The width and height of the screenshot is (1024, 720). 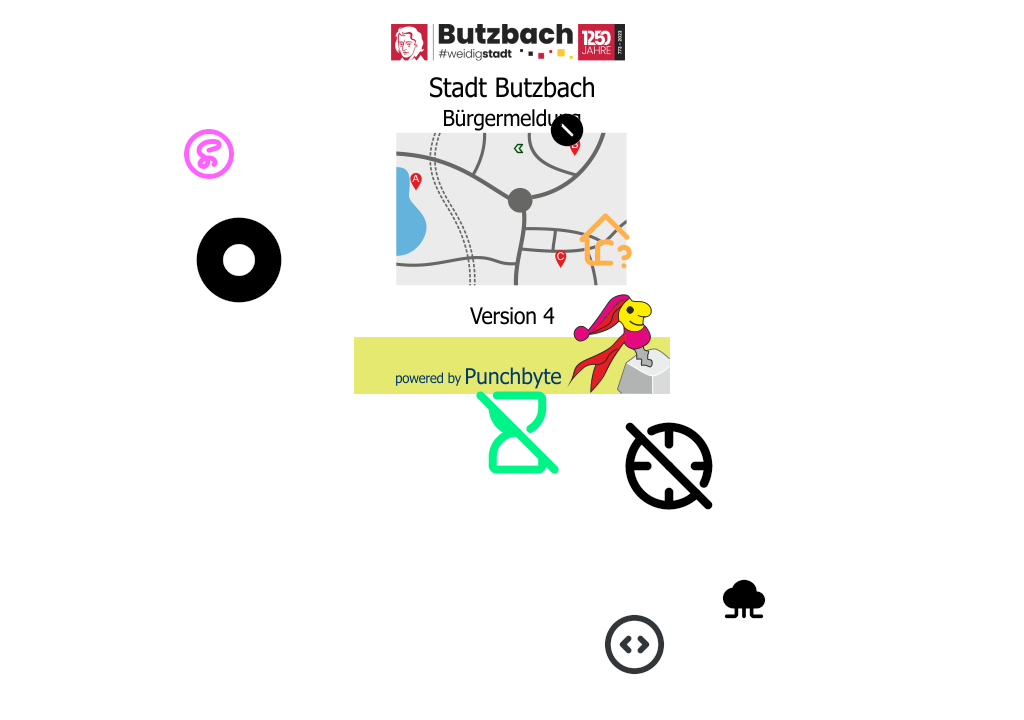 I want to click on indicates sass stylesheet technology, so click(x=209, y=154).